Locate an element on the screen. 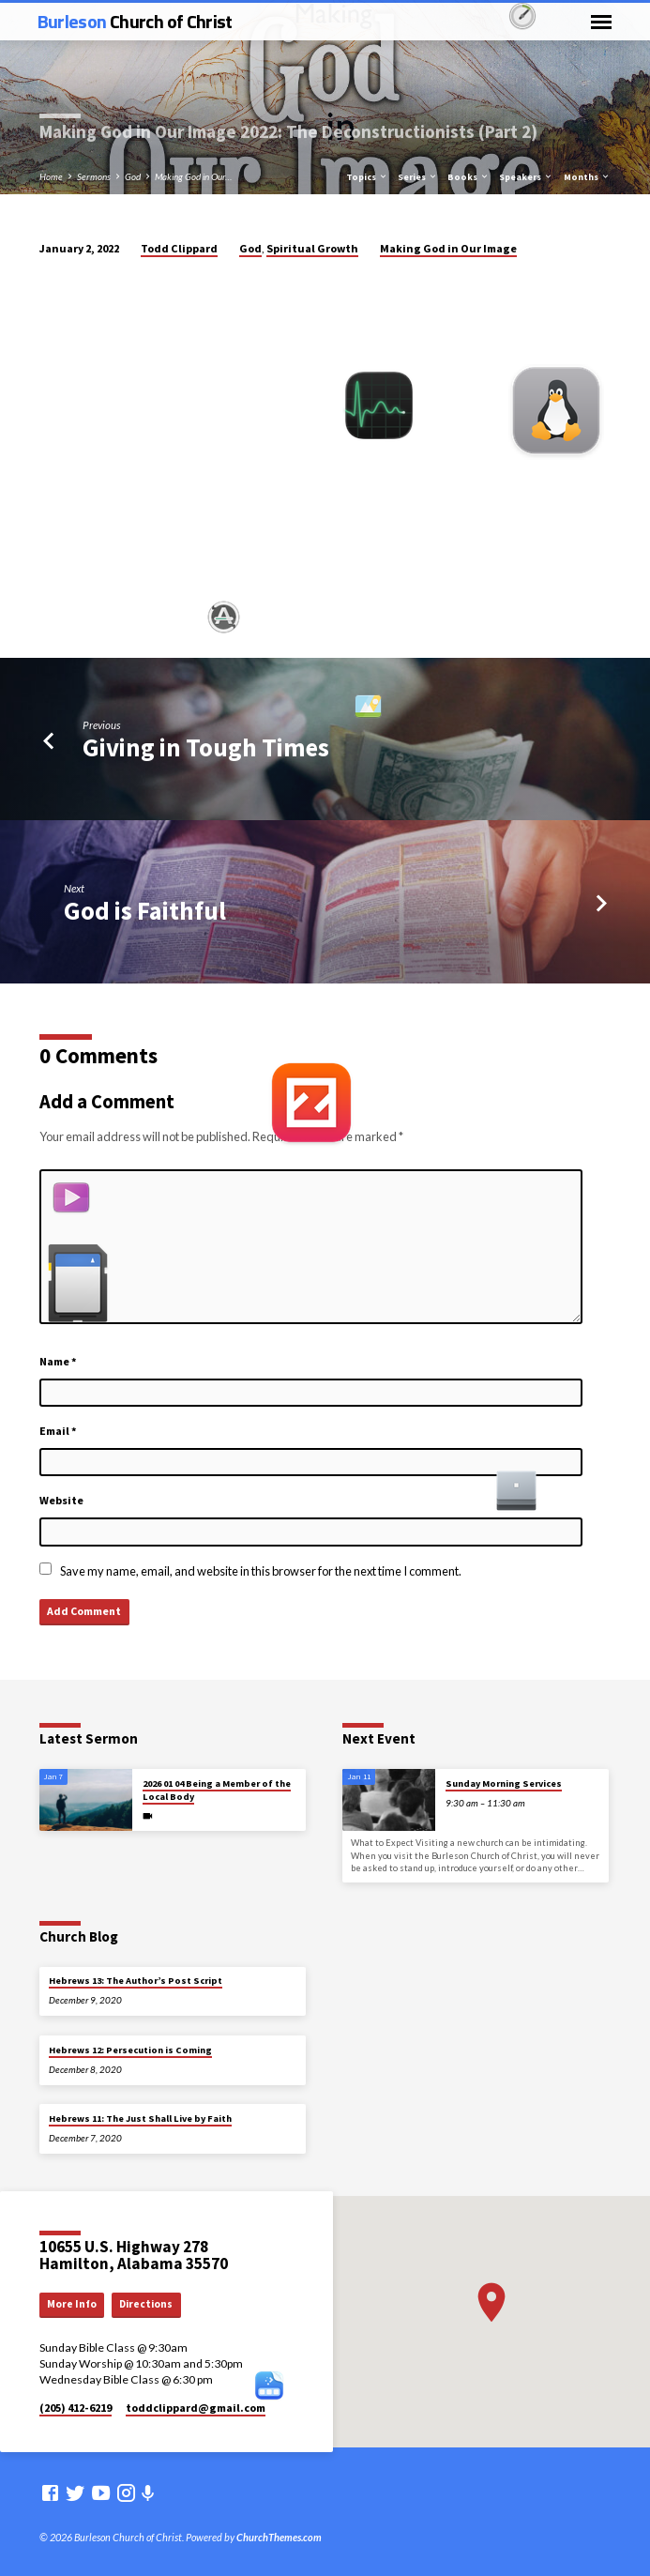 The width and height of the screenshot is (650, 2576). open plasma desktop settings is located at coordinates (269, 2385).